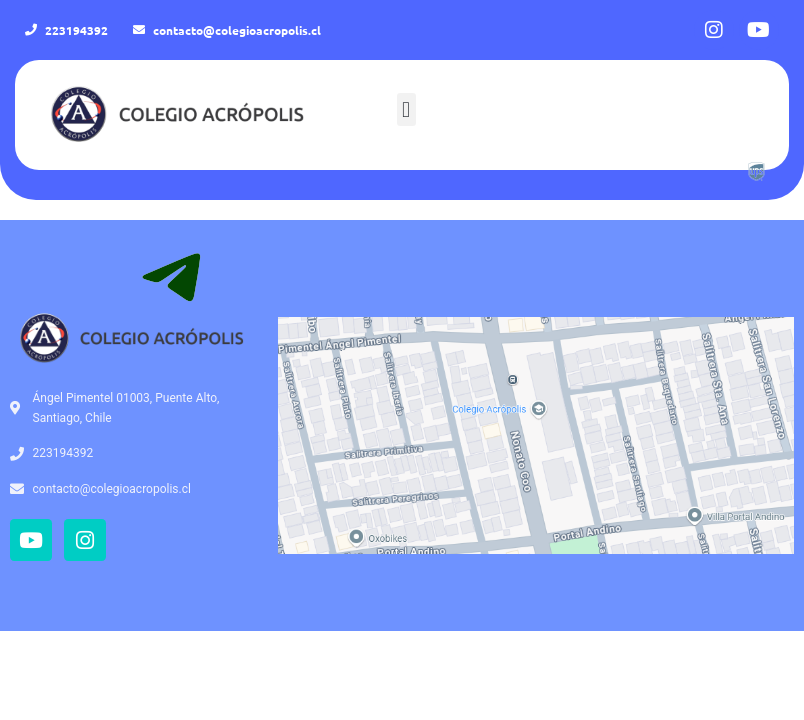  What do you see at coordinates (756, 171) in the screenshot?
I see `UPS shipping and tracking services` at bounding box center [756, 171].